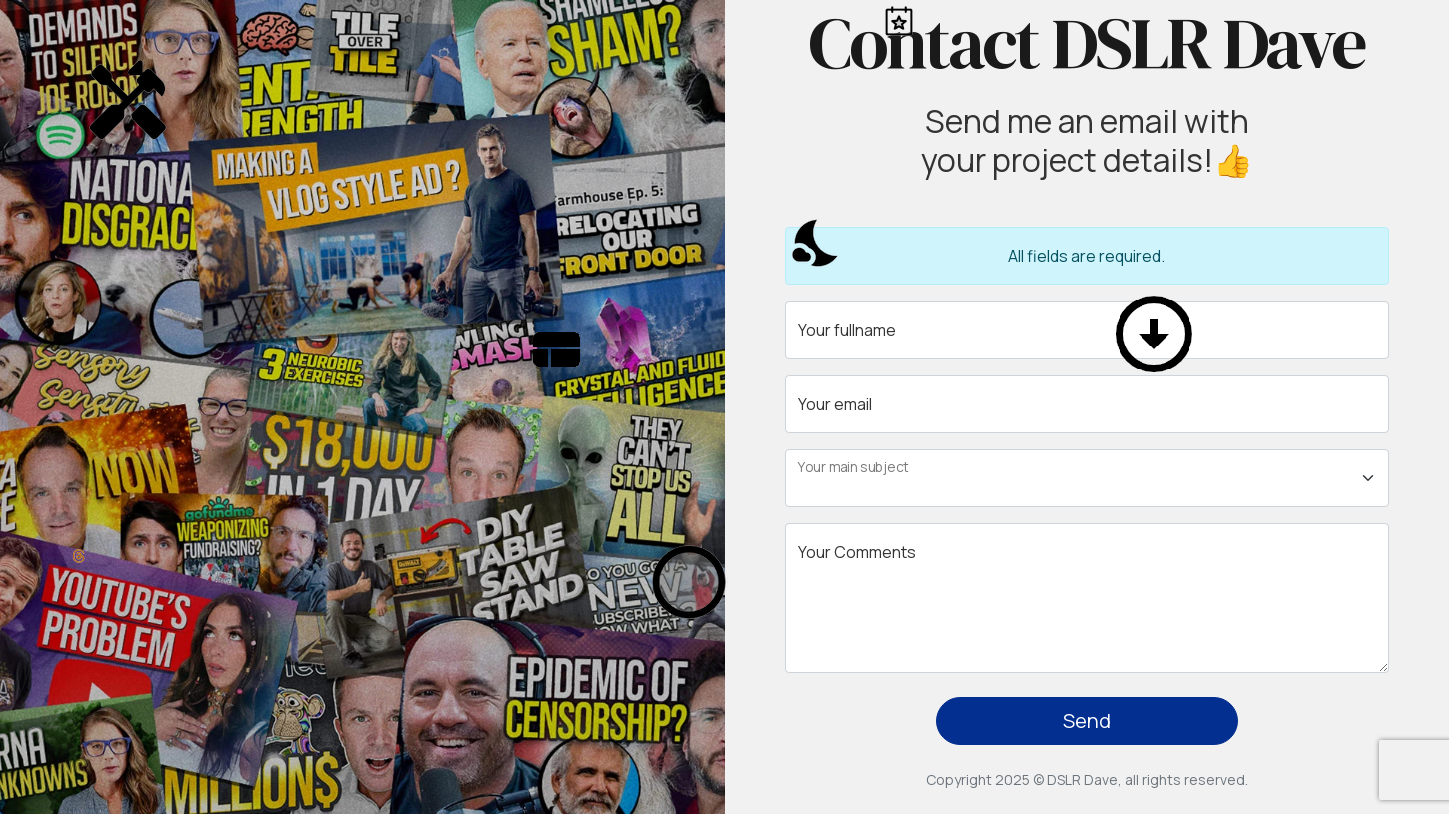 This screenshot has height=814, width=1449. I want to click on access tools and settings, so click(128, 101).